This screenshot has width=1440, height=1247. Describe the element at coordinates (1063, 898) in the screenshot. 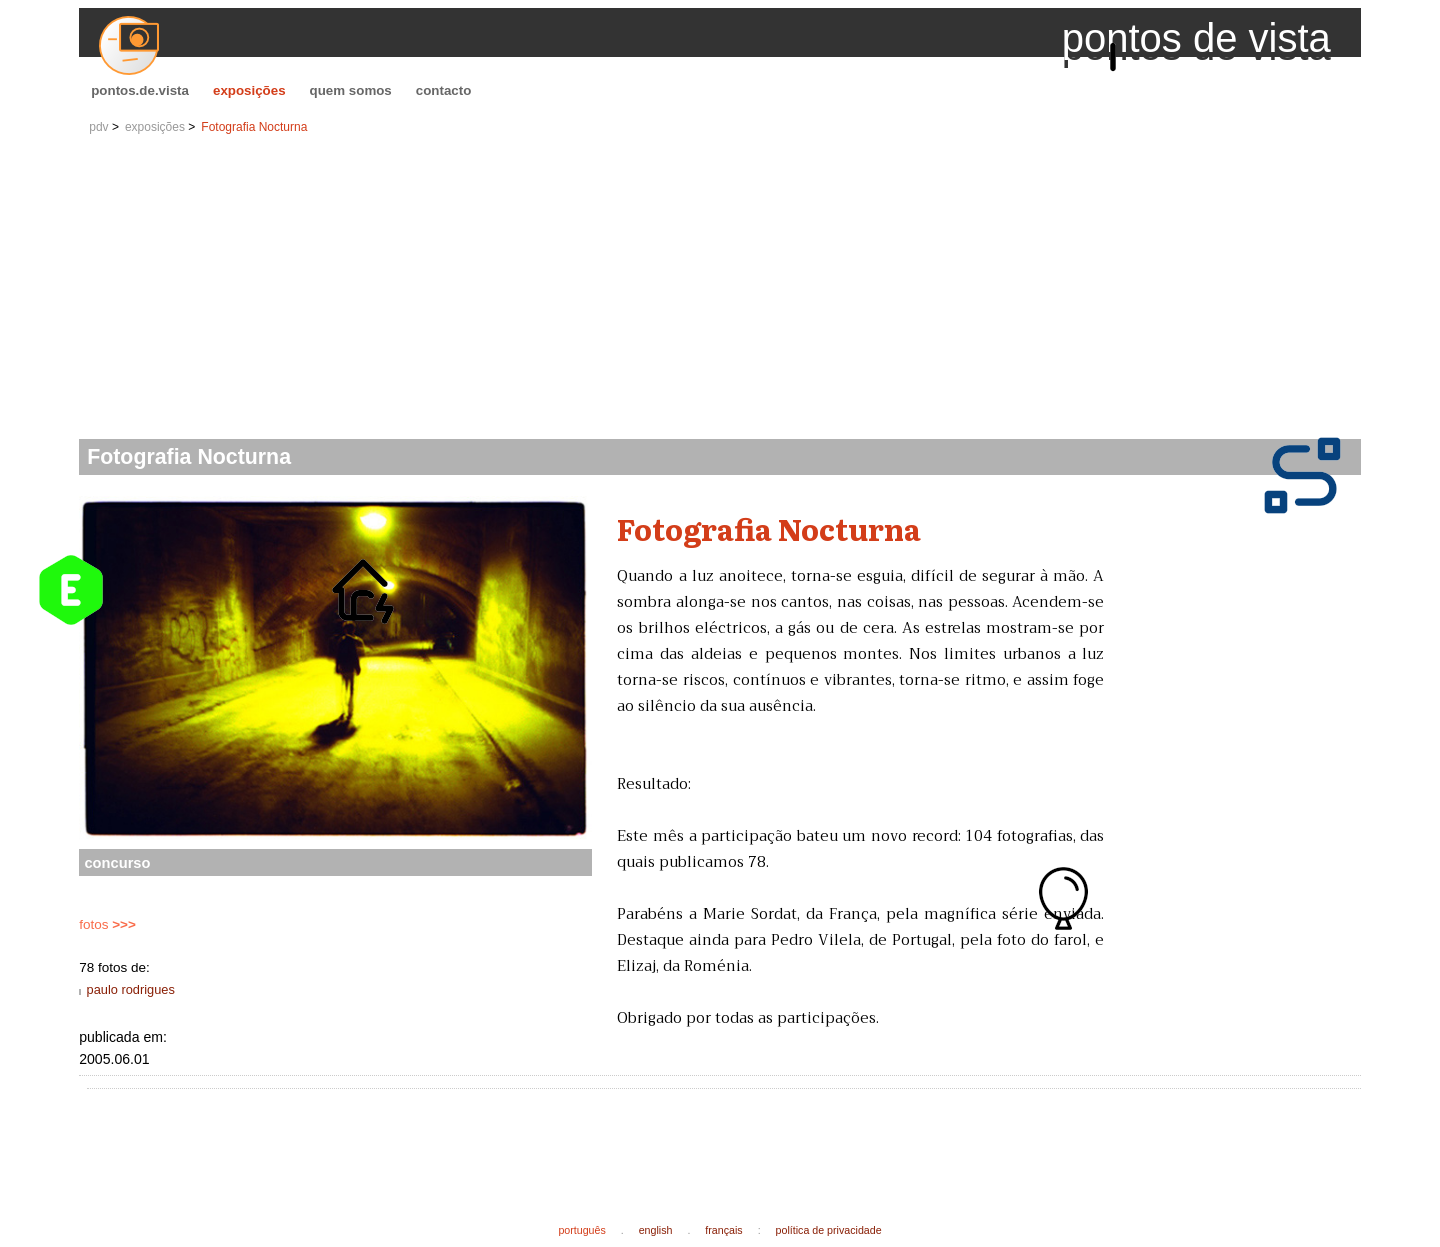

I see `indicates a celebration or birthday event` at that location.